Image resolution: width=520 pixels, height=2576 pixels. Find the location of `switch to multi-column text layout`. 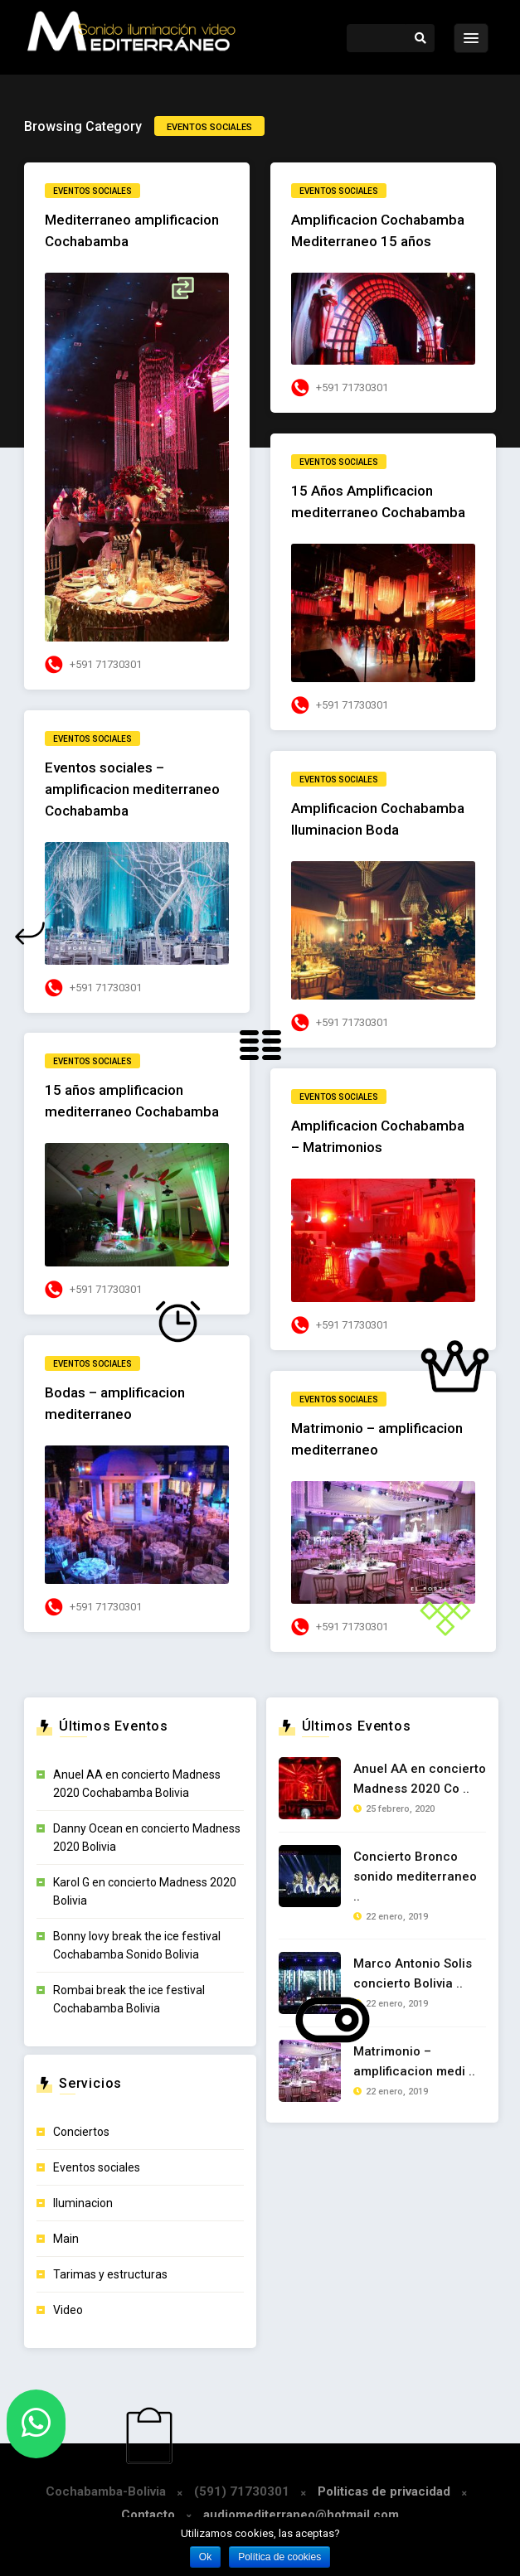

switch to multi-column text layout is located at coordinates (260, 1046).